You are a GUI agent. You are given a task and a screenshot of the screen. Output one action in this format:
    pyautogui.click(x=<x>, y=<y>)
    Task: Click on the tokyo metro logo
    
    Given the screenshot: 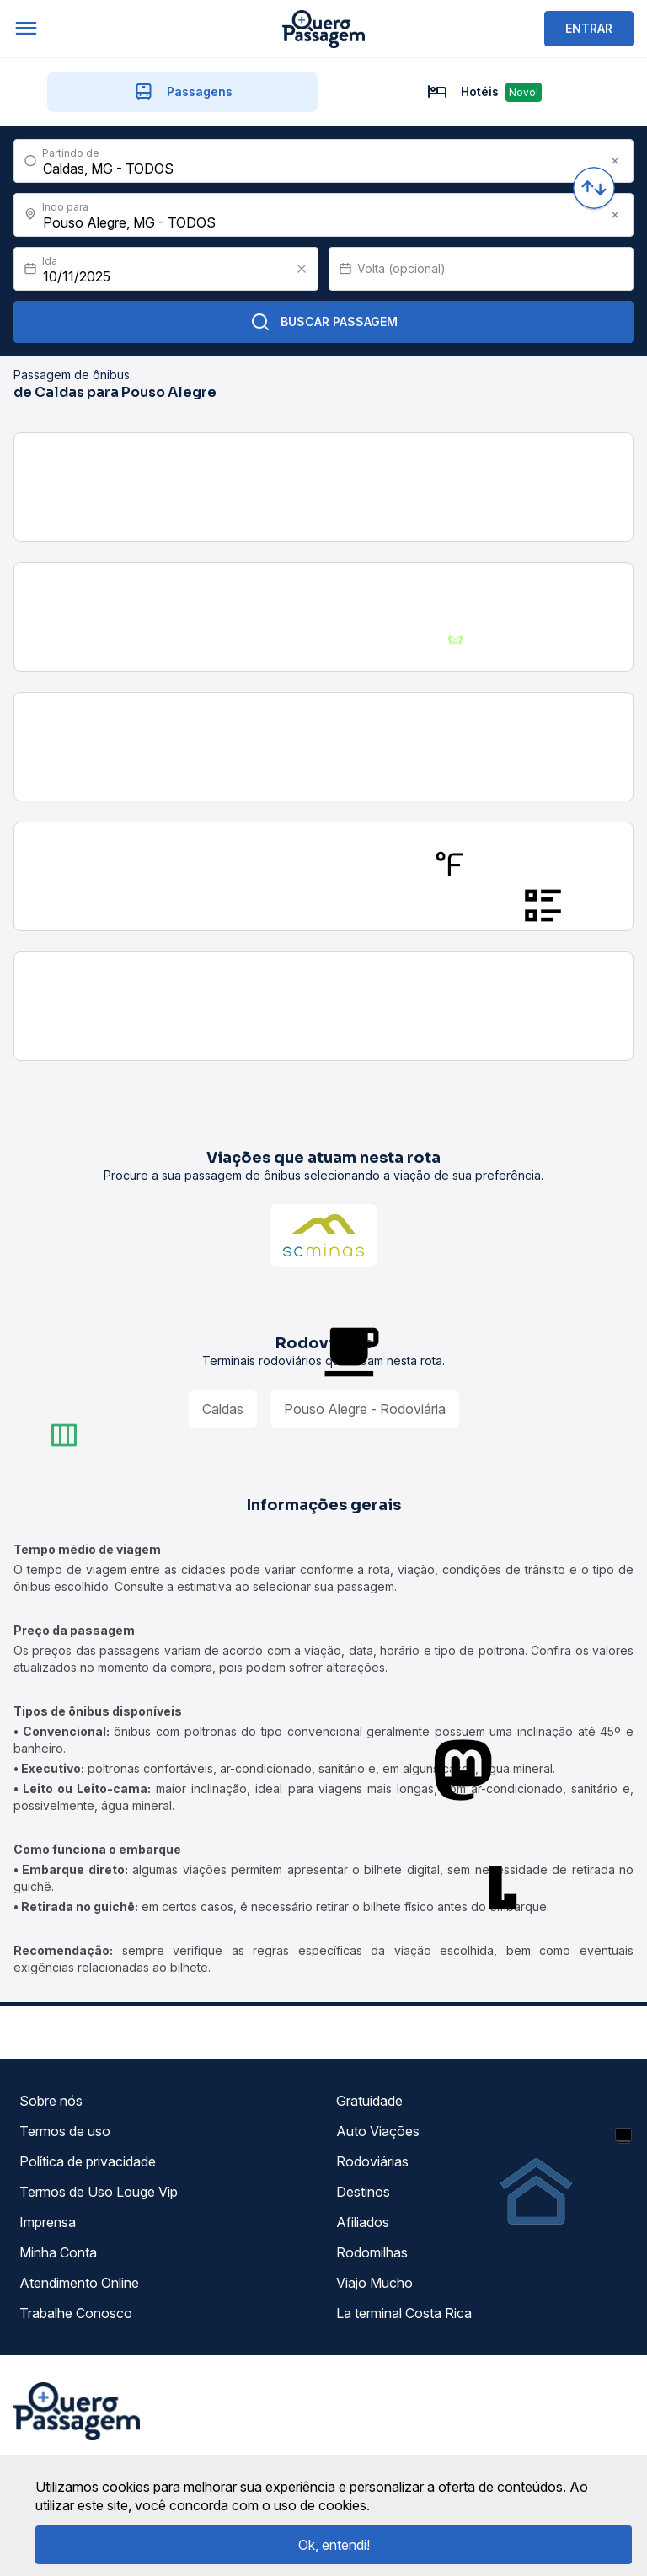 What is the action you would take?
    pyautogui.click(x=455, y=640)
    